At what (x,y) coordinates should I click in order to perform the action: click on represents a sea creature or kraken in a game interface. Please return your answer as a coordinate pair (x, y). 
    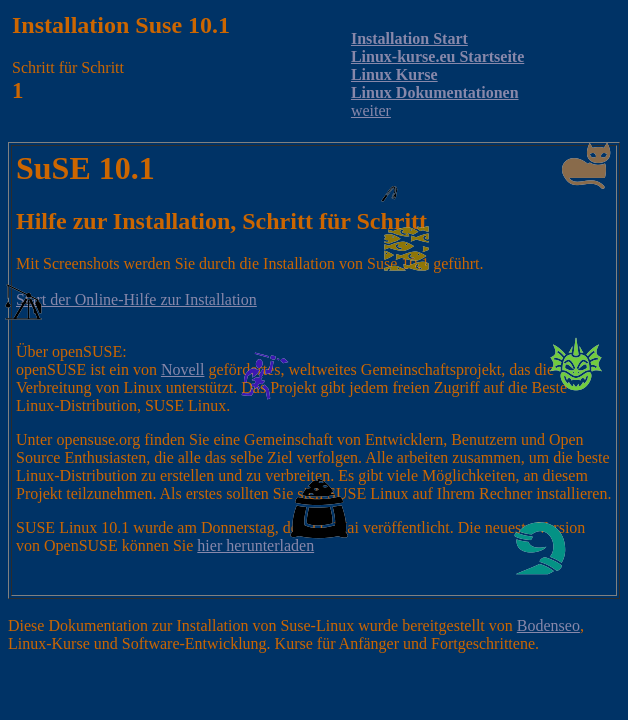
    Looking at the image, I should click on (539, 548).